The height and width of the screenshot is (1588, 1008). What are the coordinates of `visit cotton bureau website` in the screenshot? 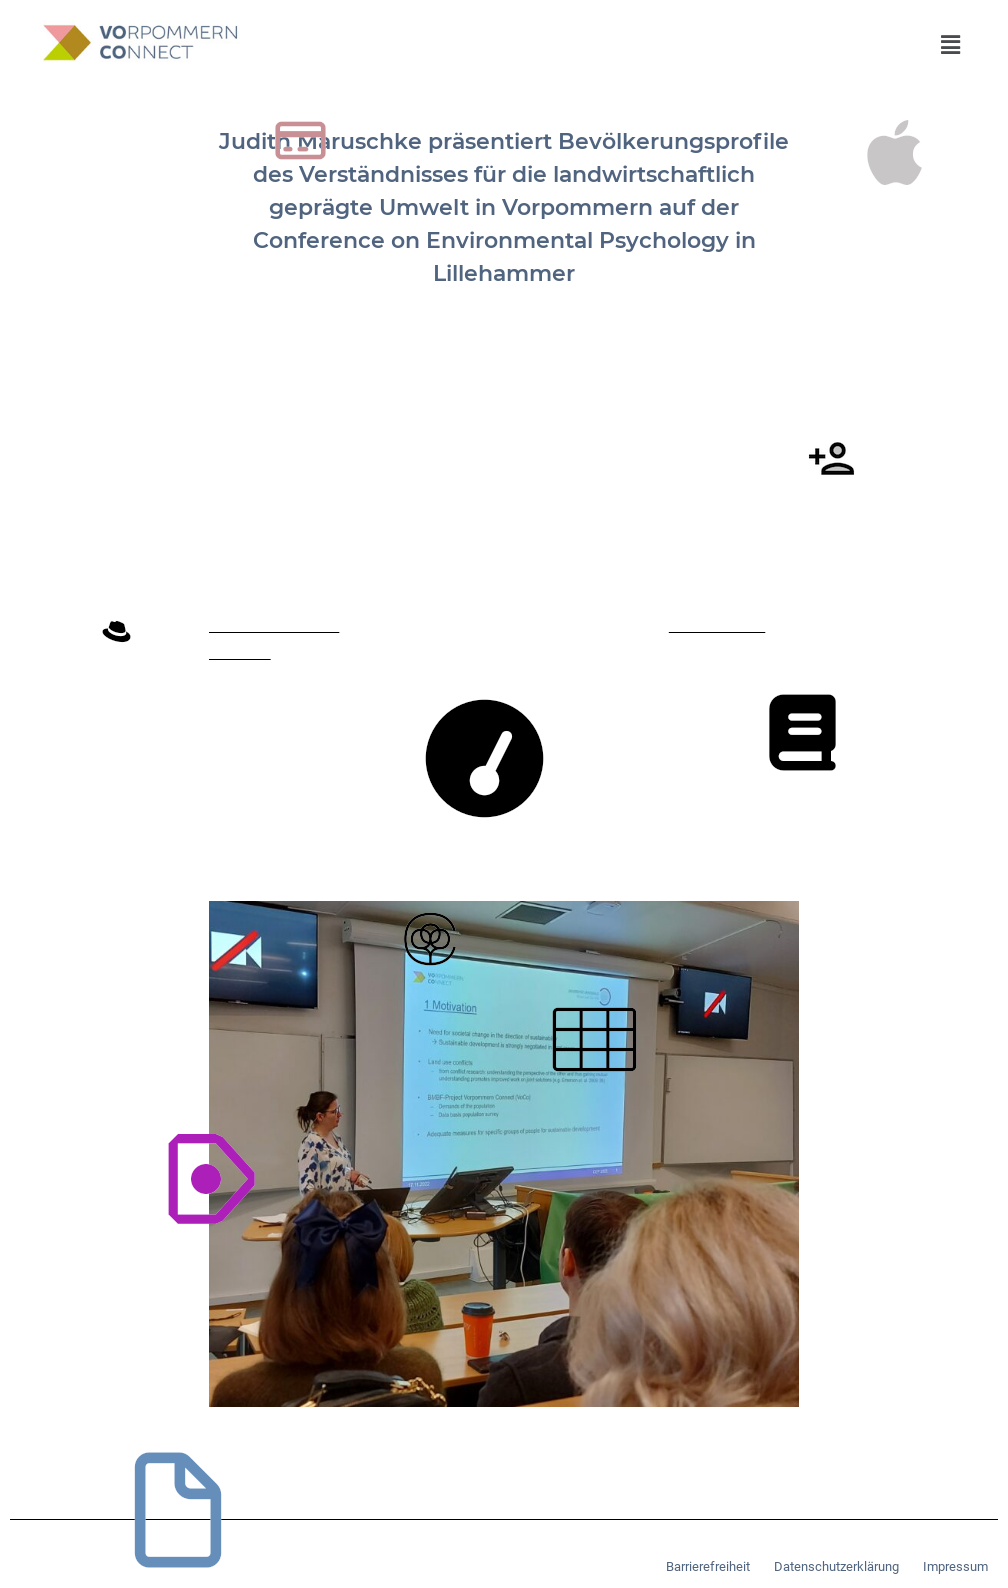 It's located at (430, 939).